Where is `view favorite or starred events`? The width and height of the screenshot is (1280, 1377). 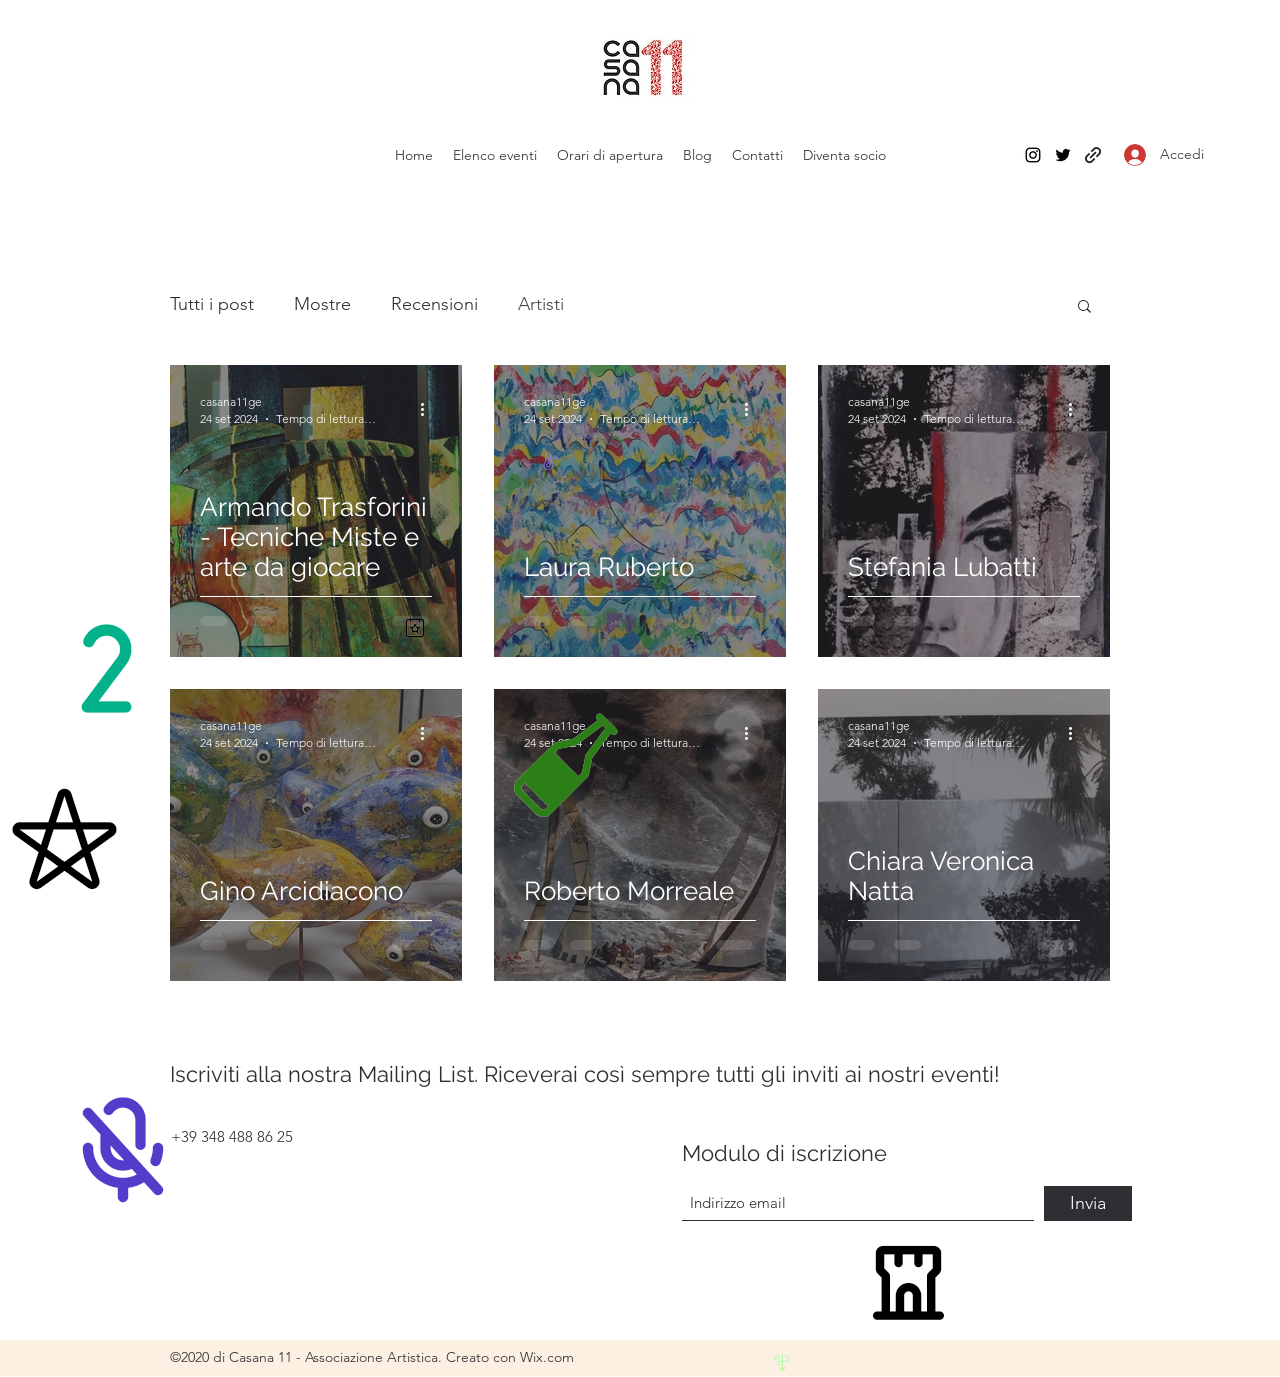 view favorite or starred events is located at coordinates (415, 628).